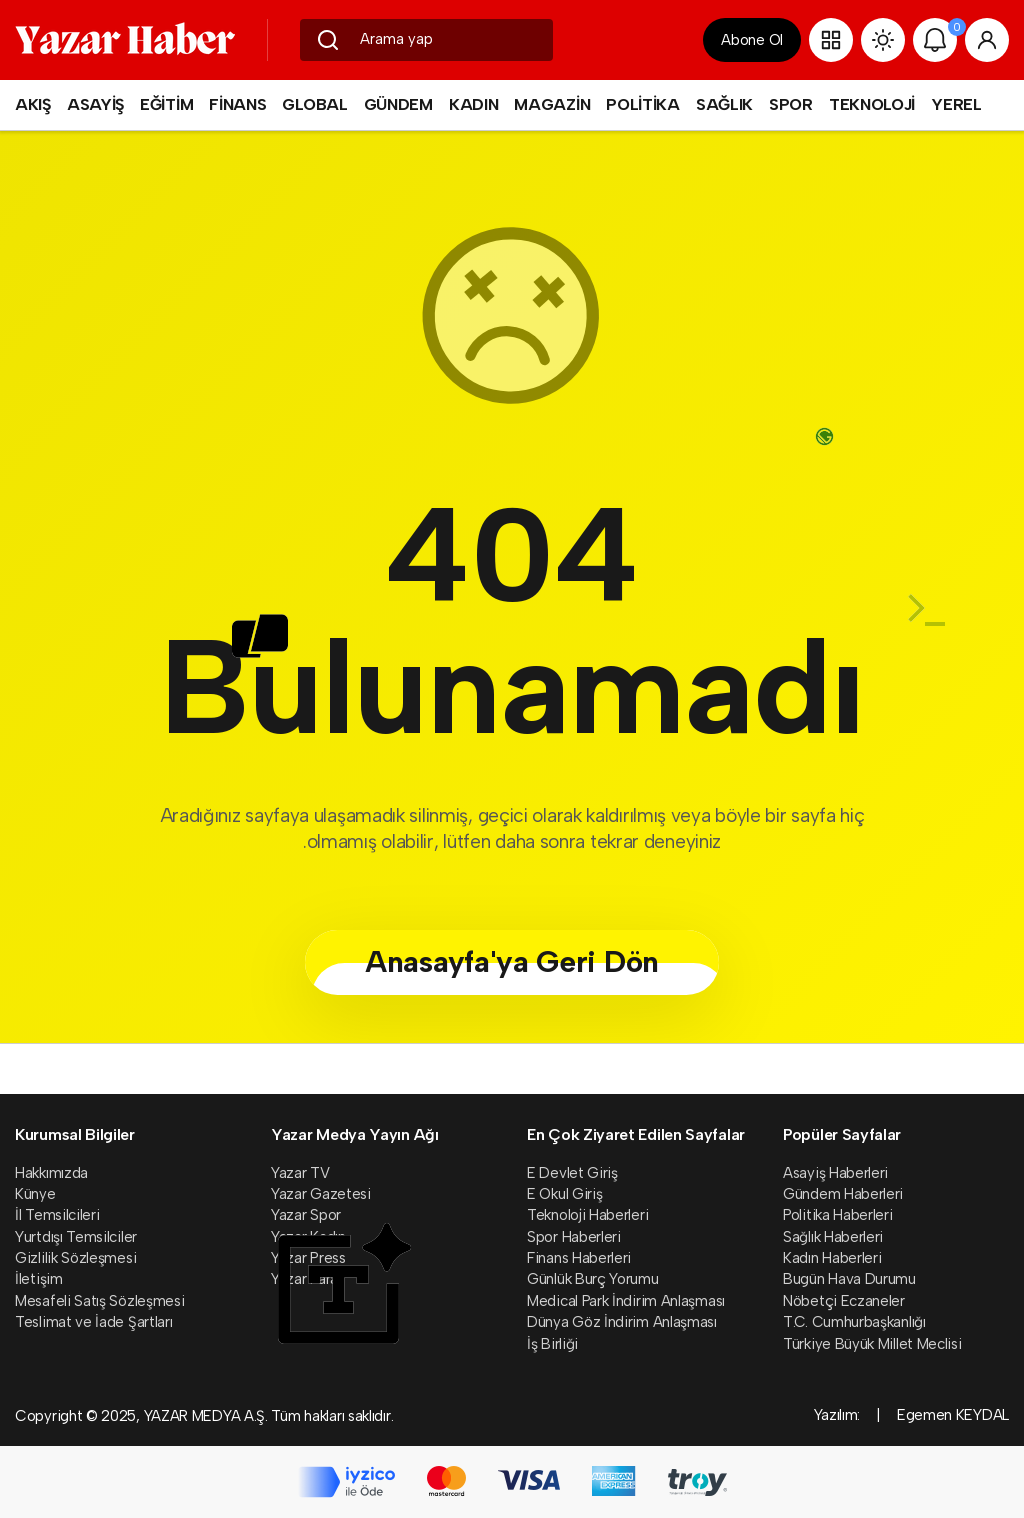  I want to click on generate text using AI, so click(338, 1289).